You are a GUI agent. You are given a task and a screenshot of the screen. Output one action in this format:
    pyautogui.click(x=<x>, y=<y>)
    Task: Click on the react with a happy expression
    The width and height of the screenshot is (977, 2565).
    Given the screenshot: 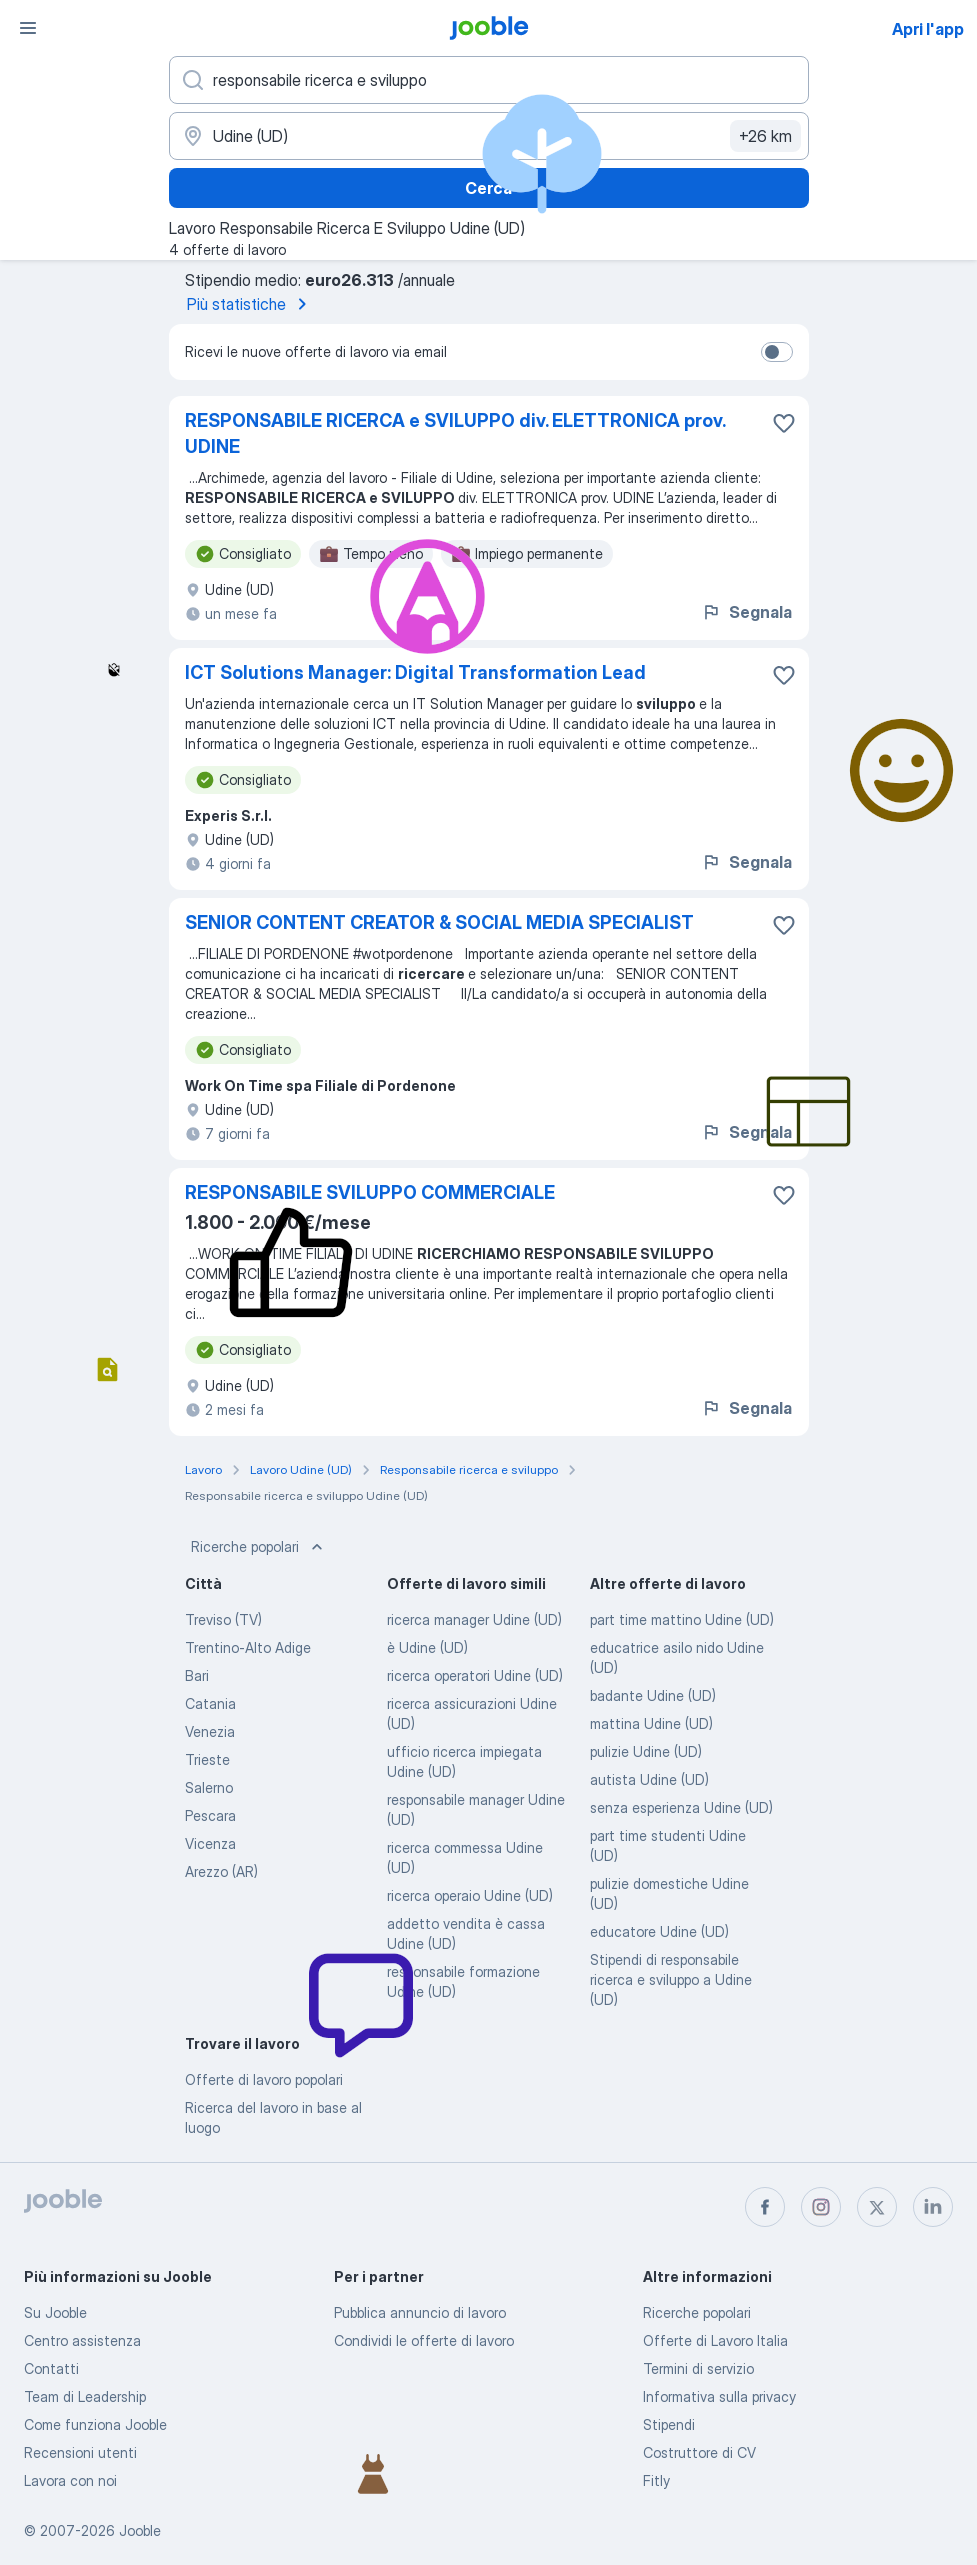 What is the action you would take?
    pyautogui.click(x=901, y=770)
    